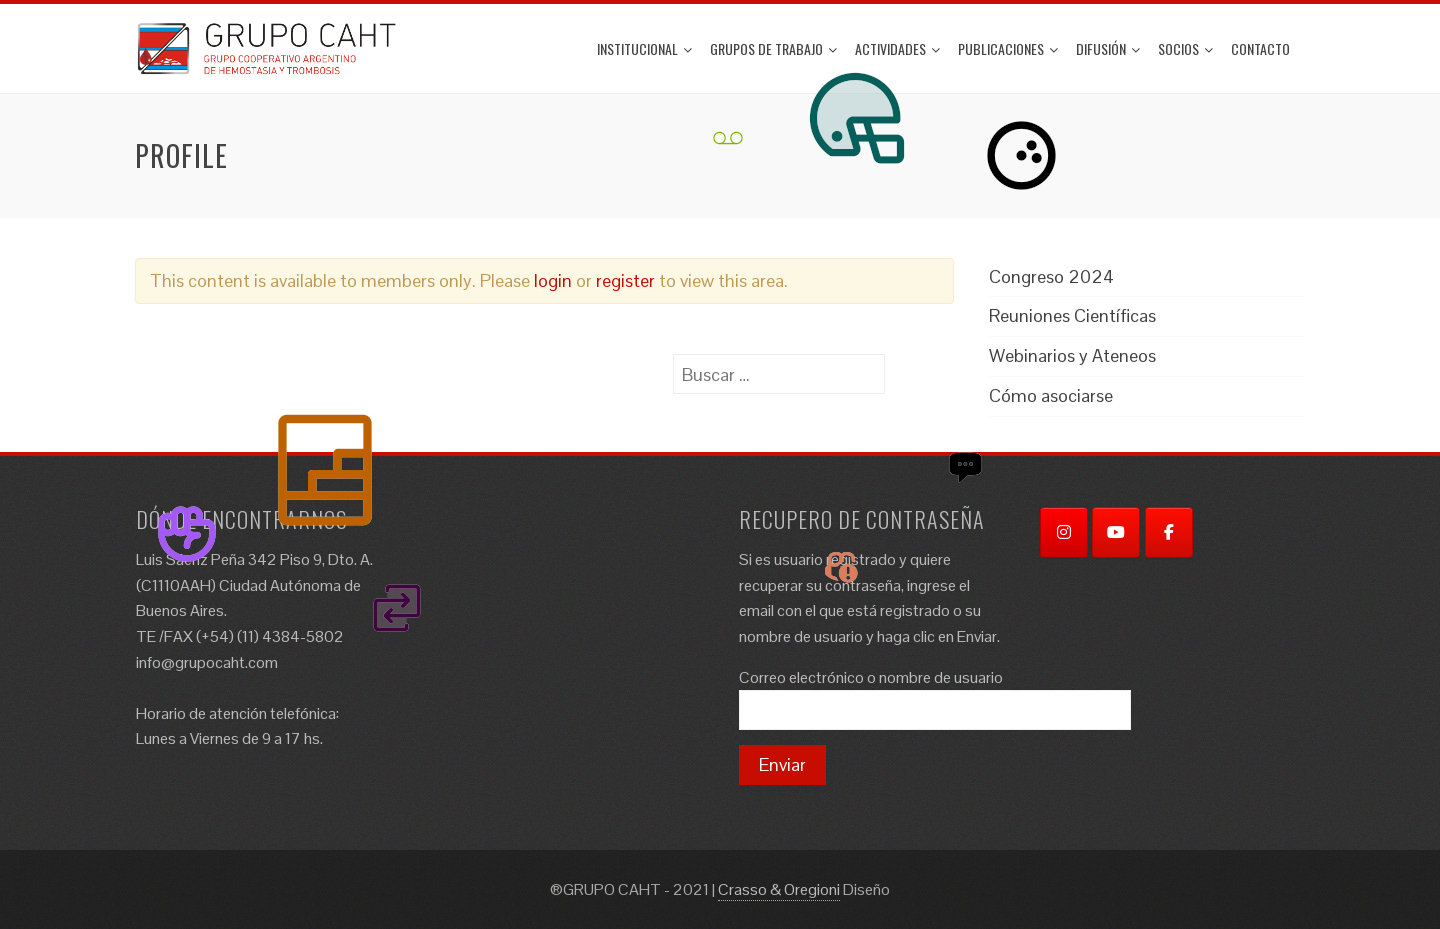 This screenshot has height=929, width=1440. Describe the element at coordinates (1021, 155) in the screenshot. I see `access bowling or sports-related features` at that location.